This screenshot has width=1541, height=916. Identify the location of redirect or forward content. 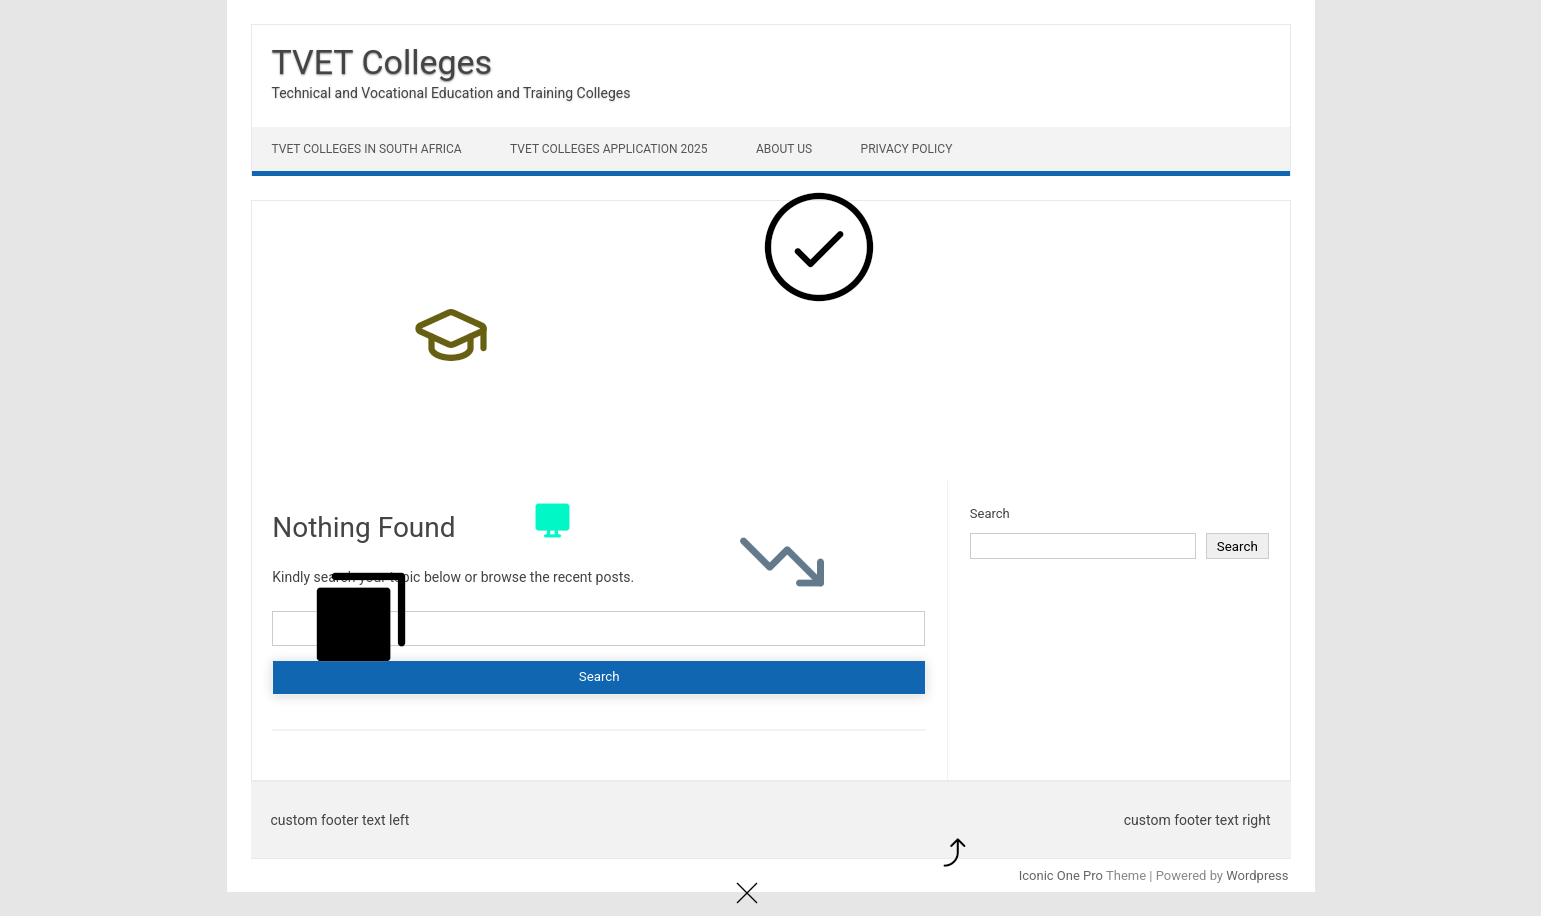
(954, 852).